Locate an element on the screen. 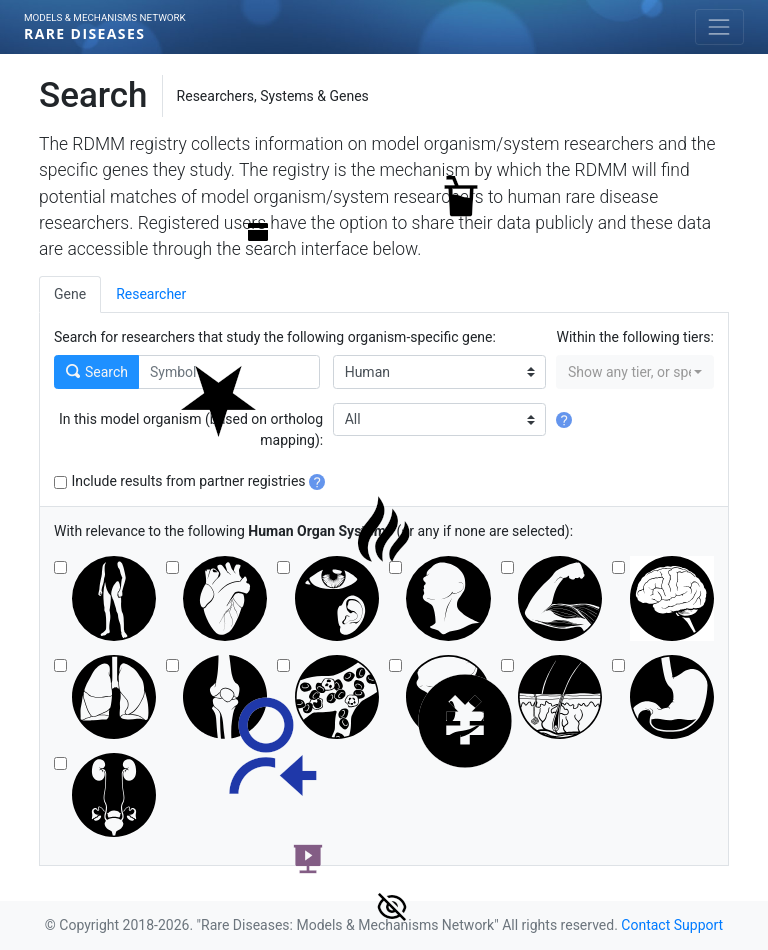 This screenshot has height=950, width=768. switch to top panel layout is located at coordinates (258, 232).